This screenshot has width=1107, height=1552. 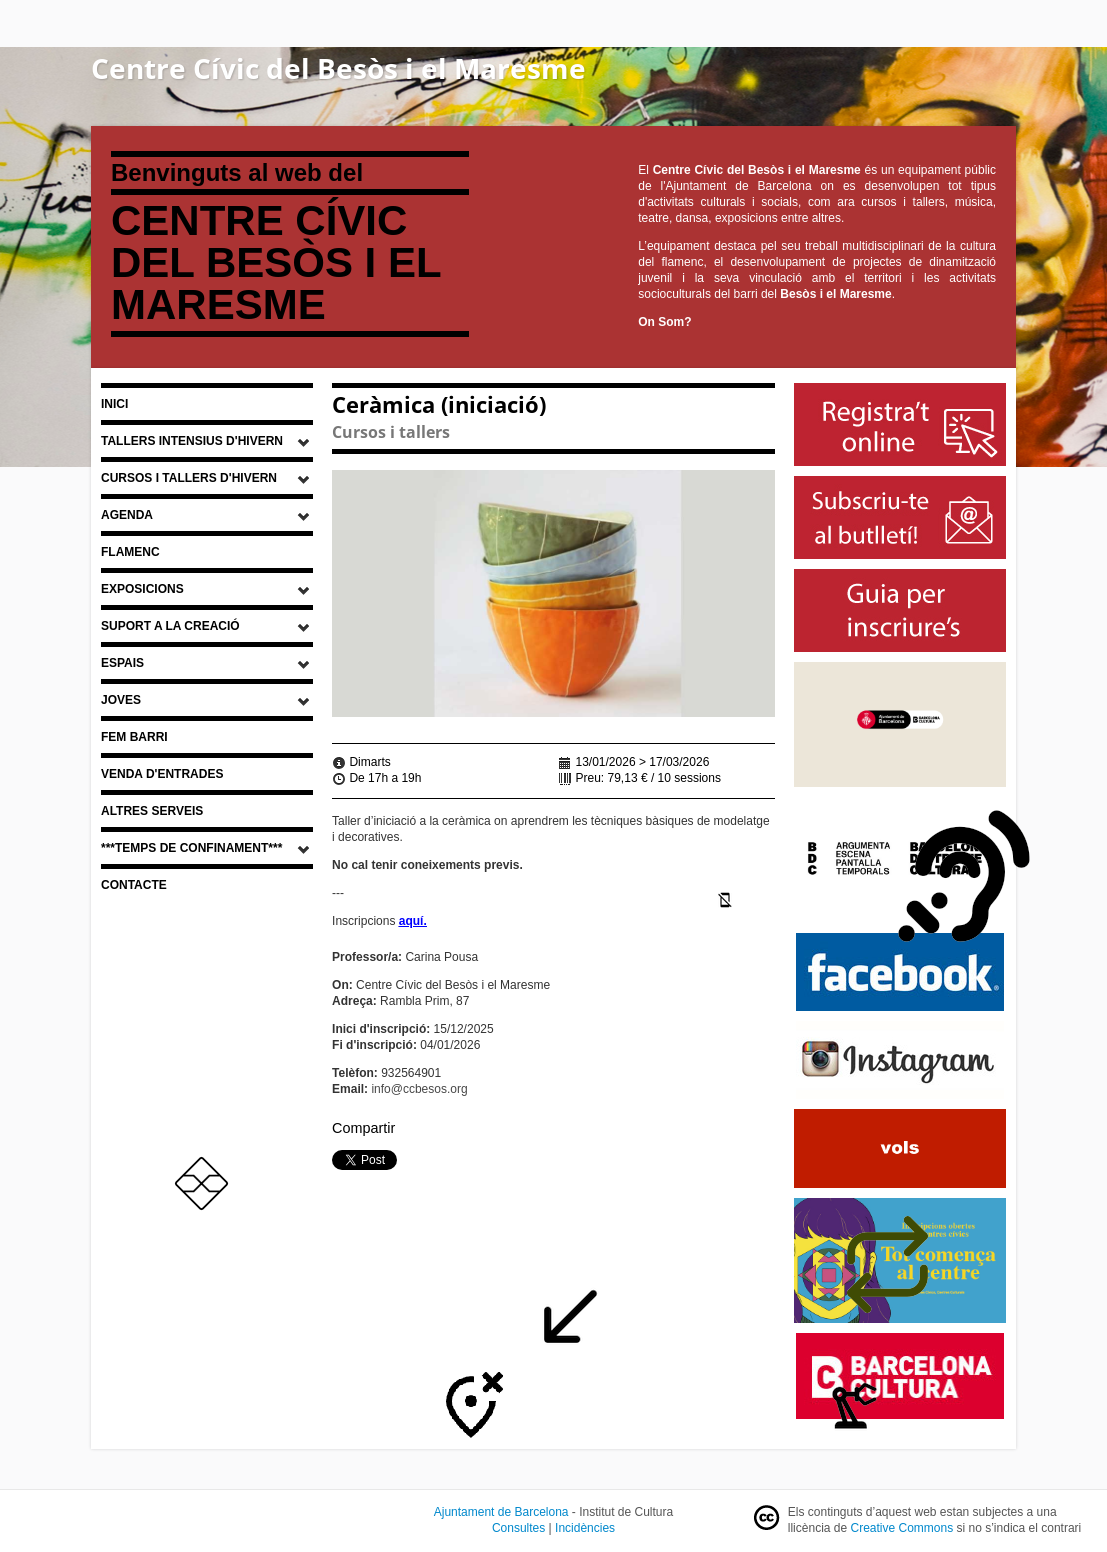 What do you see at coordinates (725, 900) in the screenshot?
I see `mobile device is disabled or unavailable` at bounding box center [725, 900].